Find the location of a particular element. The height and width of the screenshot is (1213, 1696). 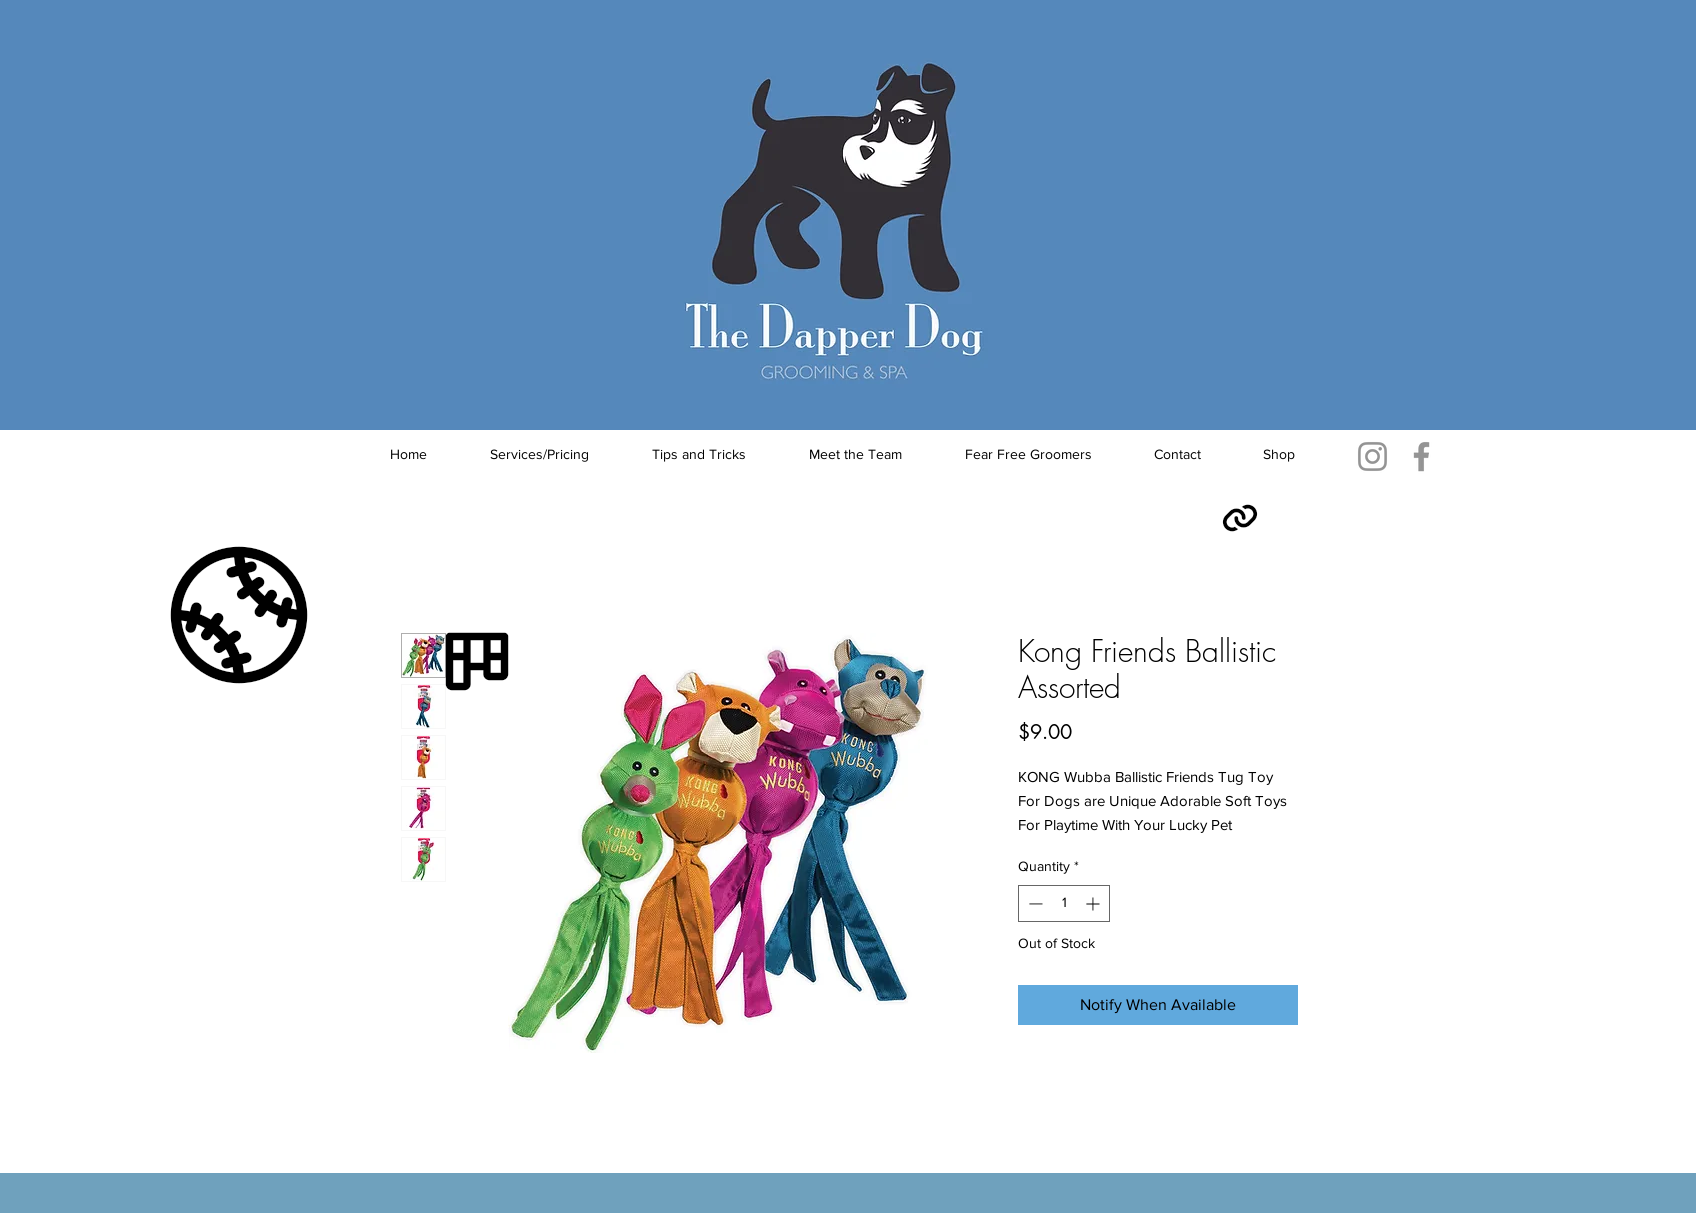

view baseball scores or stats is located at coordinates (239, 615).